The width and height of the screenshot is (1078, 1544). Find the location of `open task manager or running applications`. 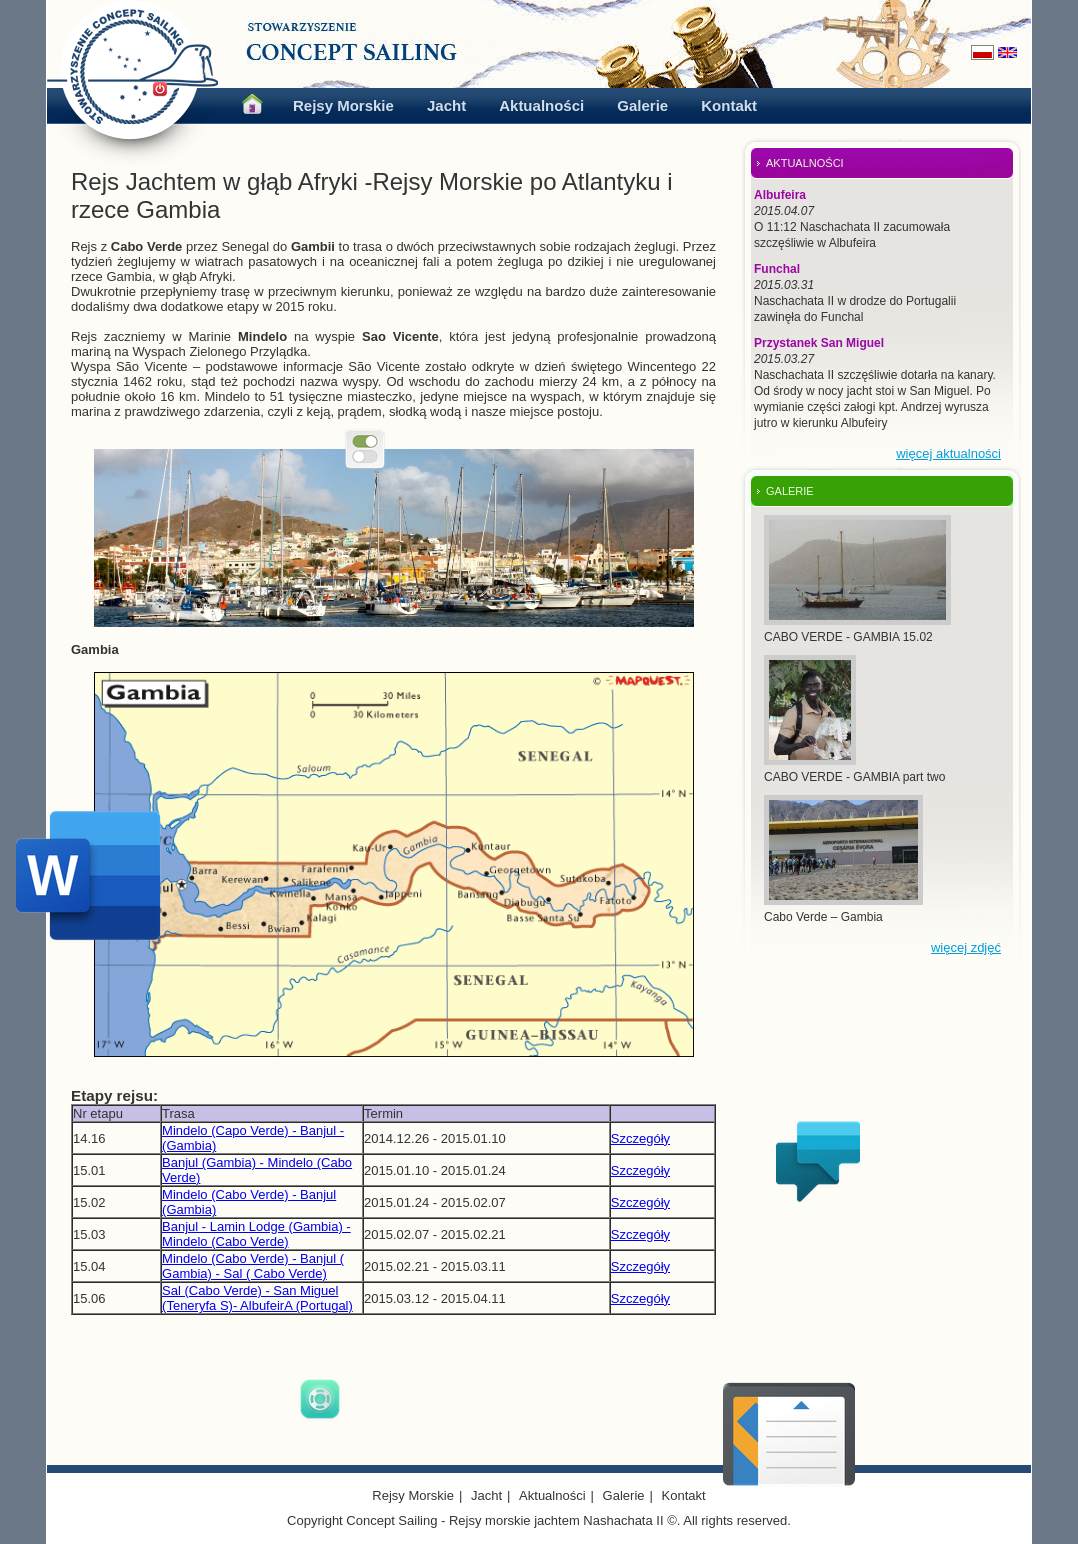

open task manager or running applications is located at coordinates (789, 1436).